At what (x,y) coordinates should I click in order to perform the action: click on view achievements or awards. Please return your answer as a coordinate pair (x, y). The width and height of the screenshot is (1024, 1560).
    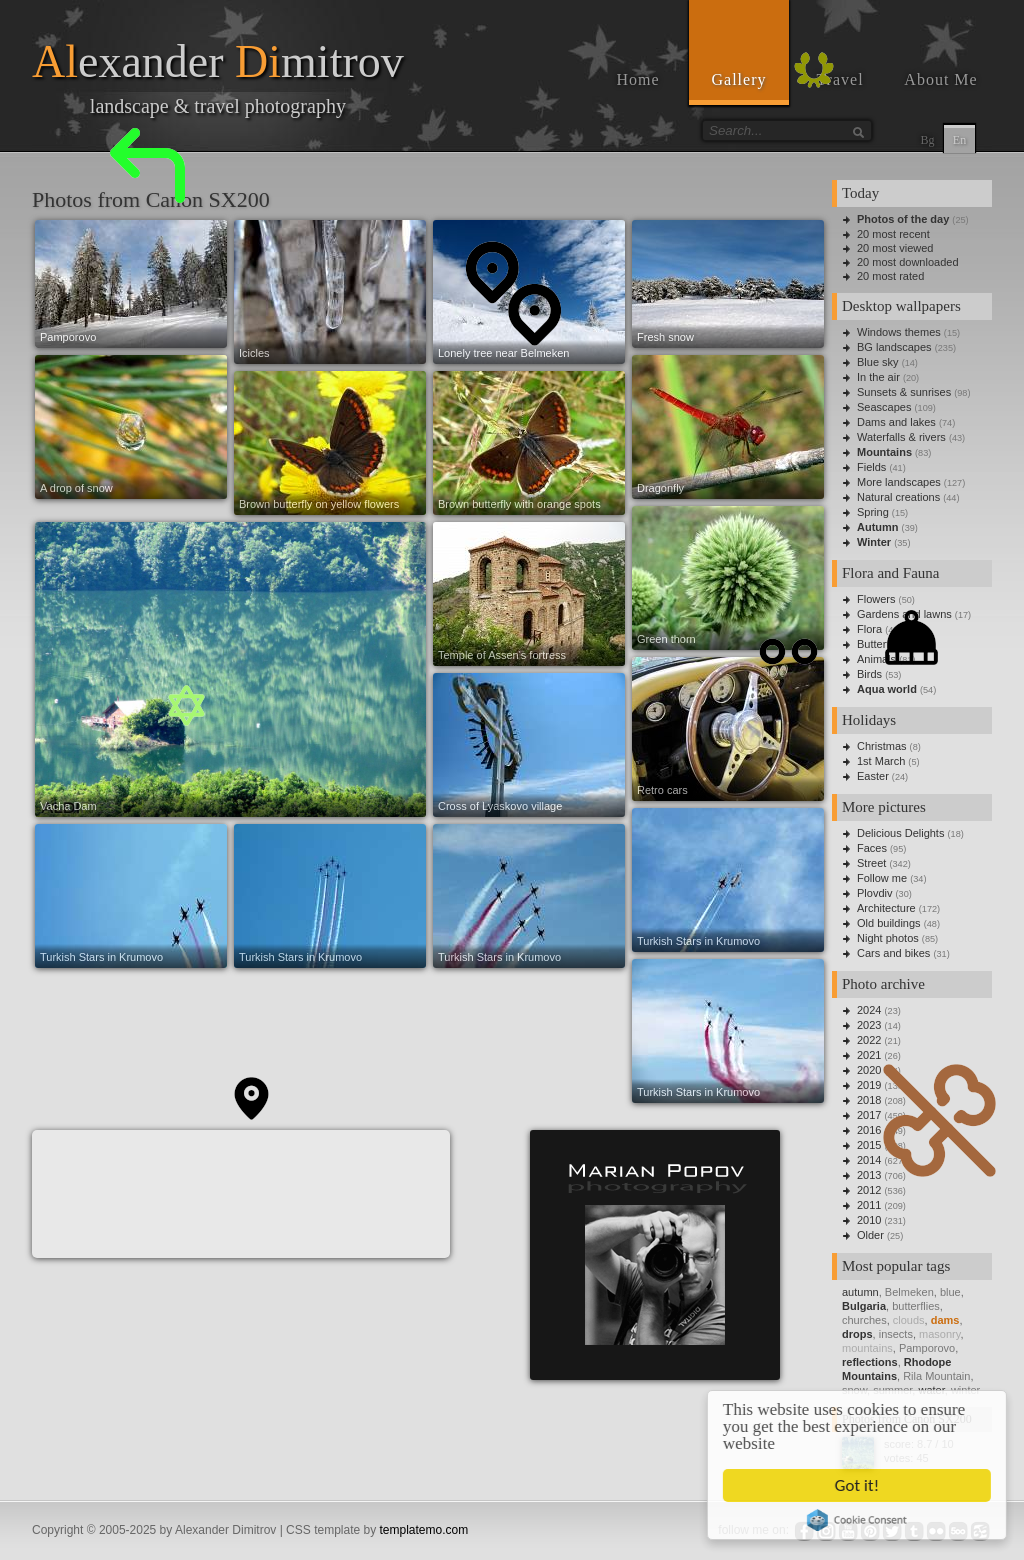
    Looking at the image, I should click on (814, 70).